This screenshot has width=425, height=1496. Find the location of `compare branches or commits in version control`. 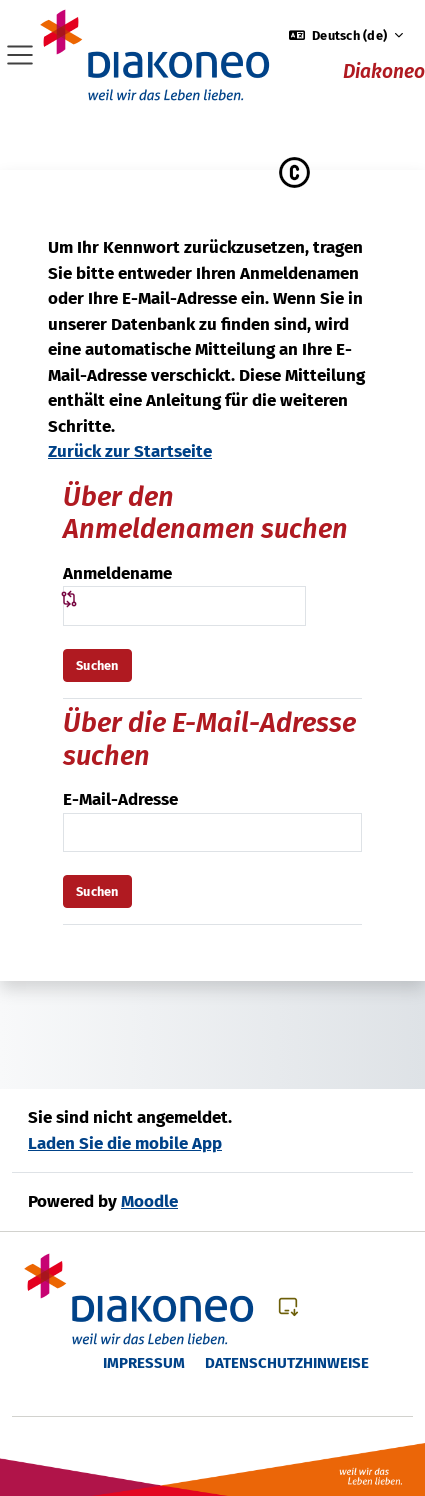

compare branches or commits in version control is located at coordinates (69, 599).